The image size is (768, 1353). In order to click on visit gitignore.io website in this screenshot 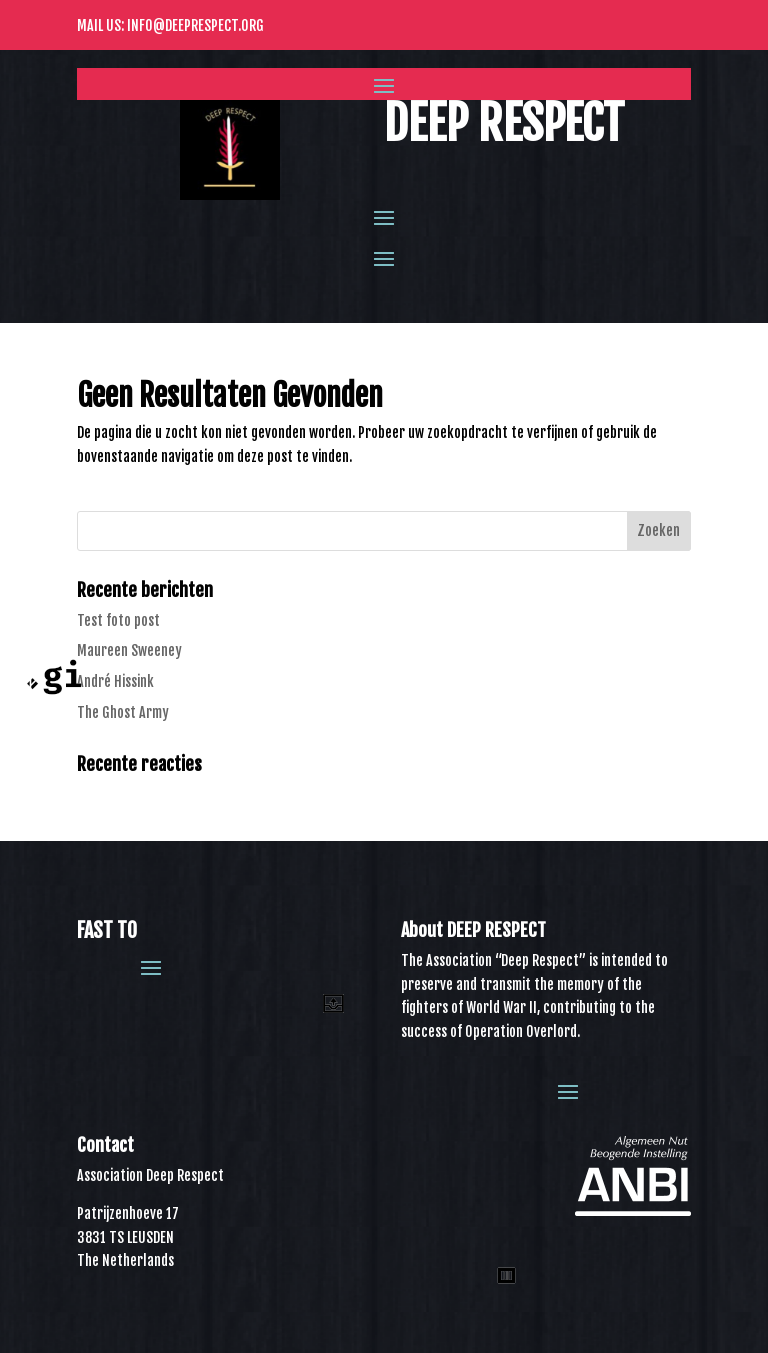, I will do `click(54, 677)`.